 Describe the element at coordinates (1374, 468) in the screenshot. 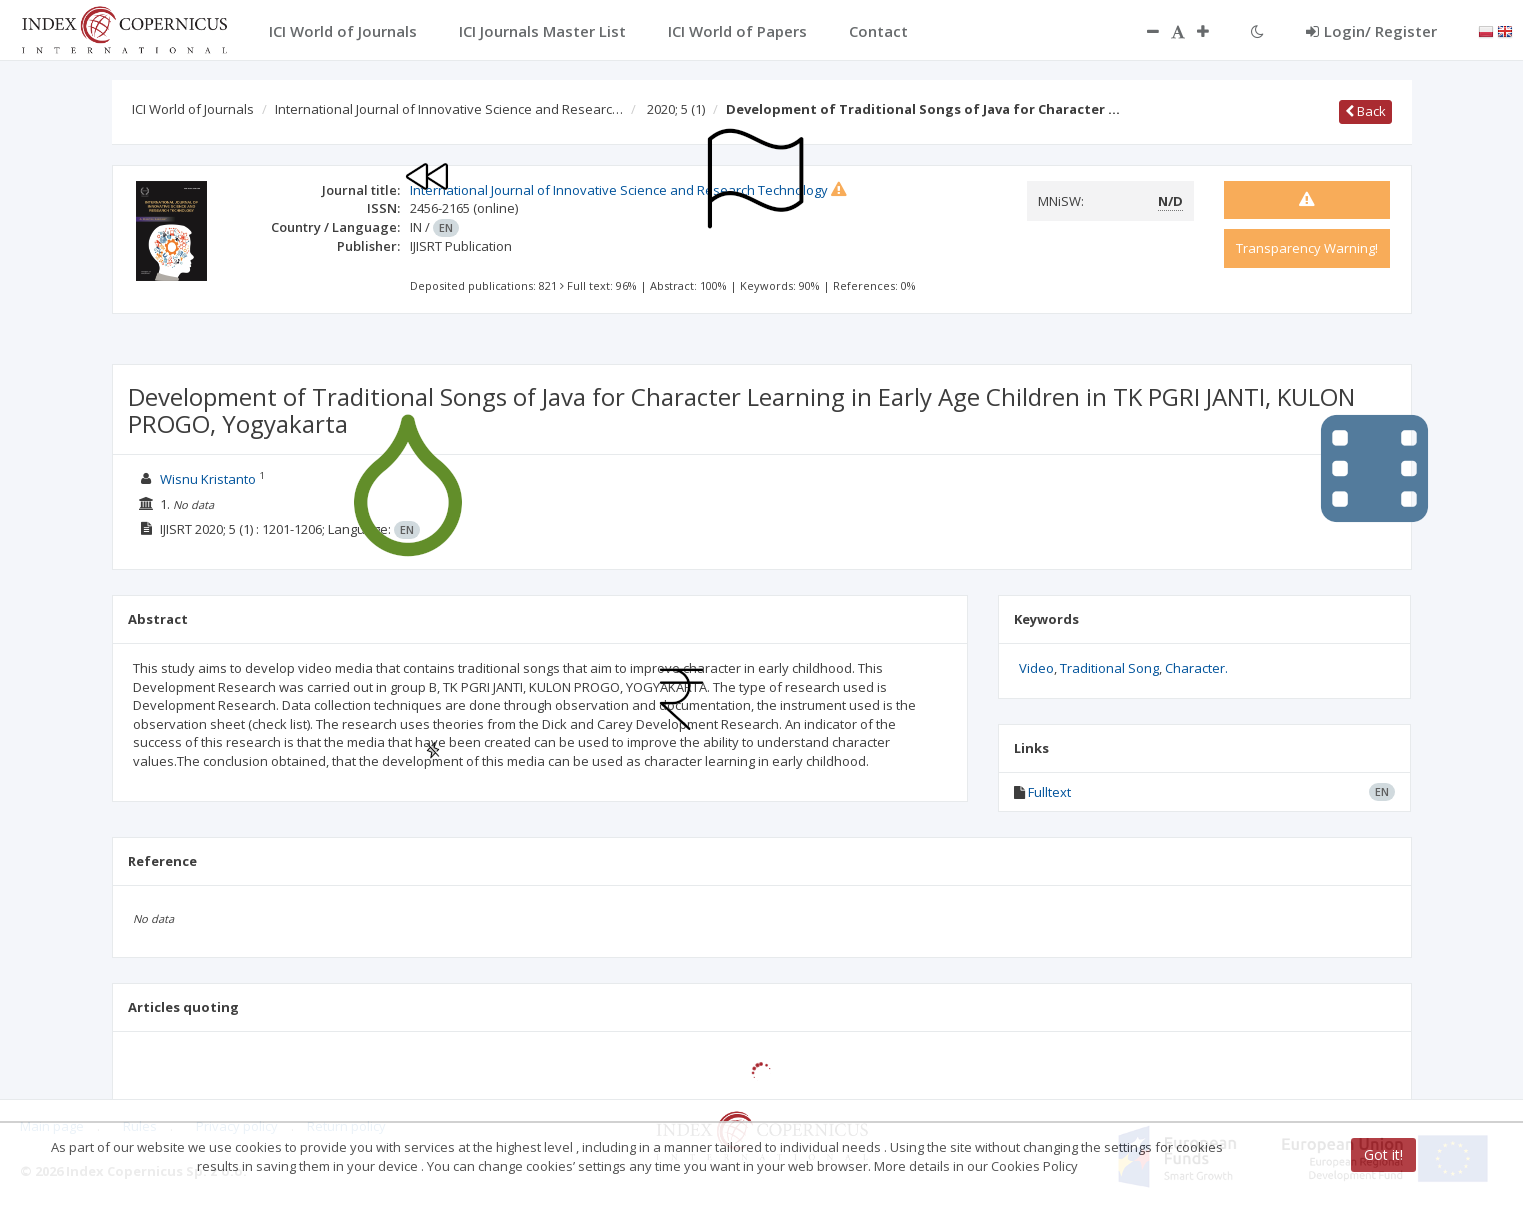

I see `view video or movie content` at that location.